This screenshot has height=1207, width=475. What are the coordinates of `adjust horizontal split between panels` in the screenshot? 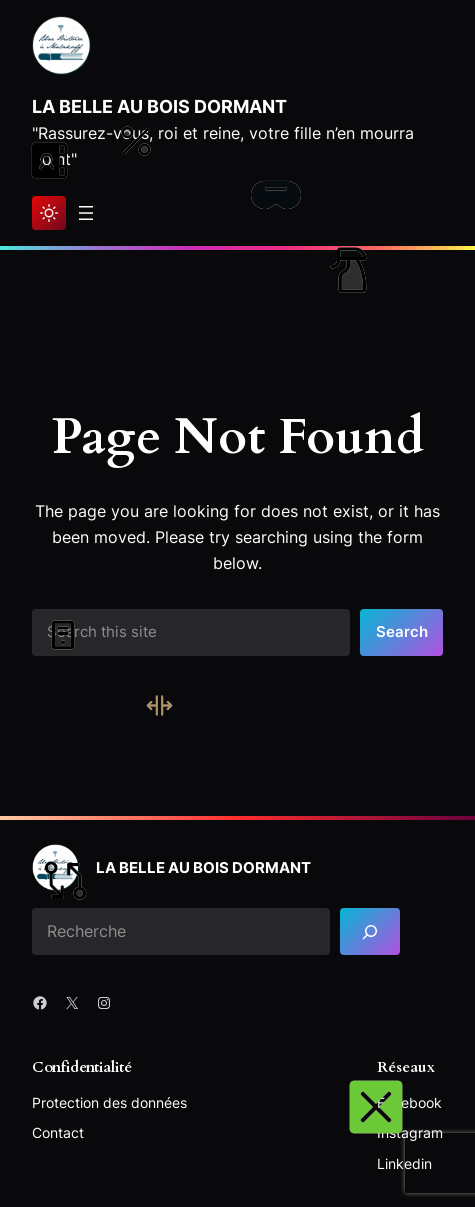 It's located at (159, 705).